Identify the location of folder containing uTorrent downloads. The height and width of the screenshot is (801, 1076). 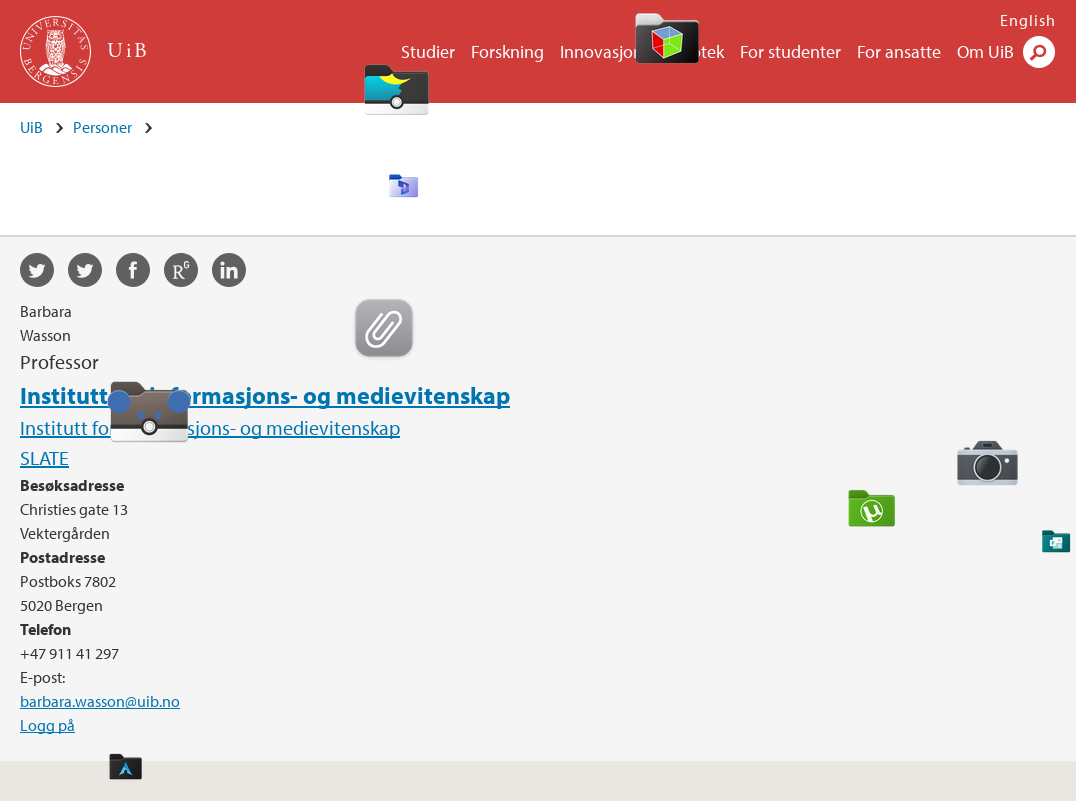
(871, 509).